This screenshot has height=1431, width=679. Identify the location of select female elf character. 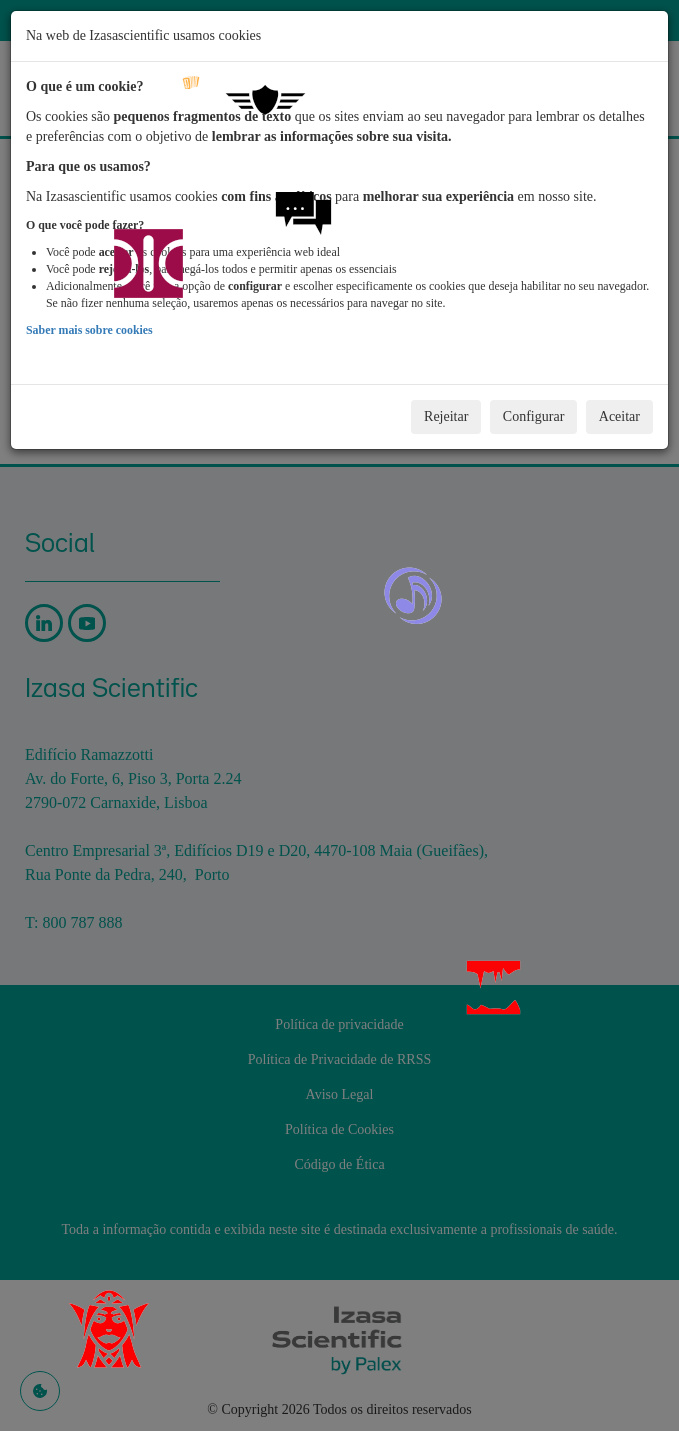
(109, 1329).